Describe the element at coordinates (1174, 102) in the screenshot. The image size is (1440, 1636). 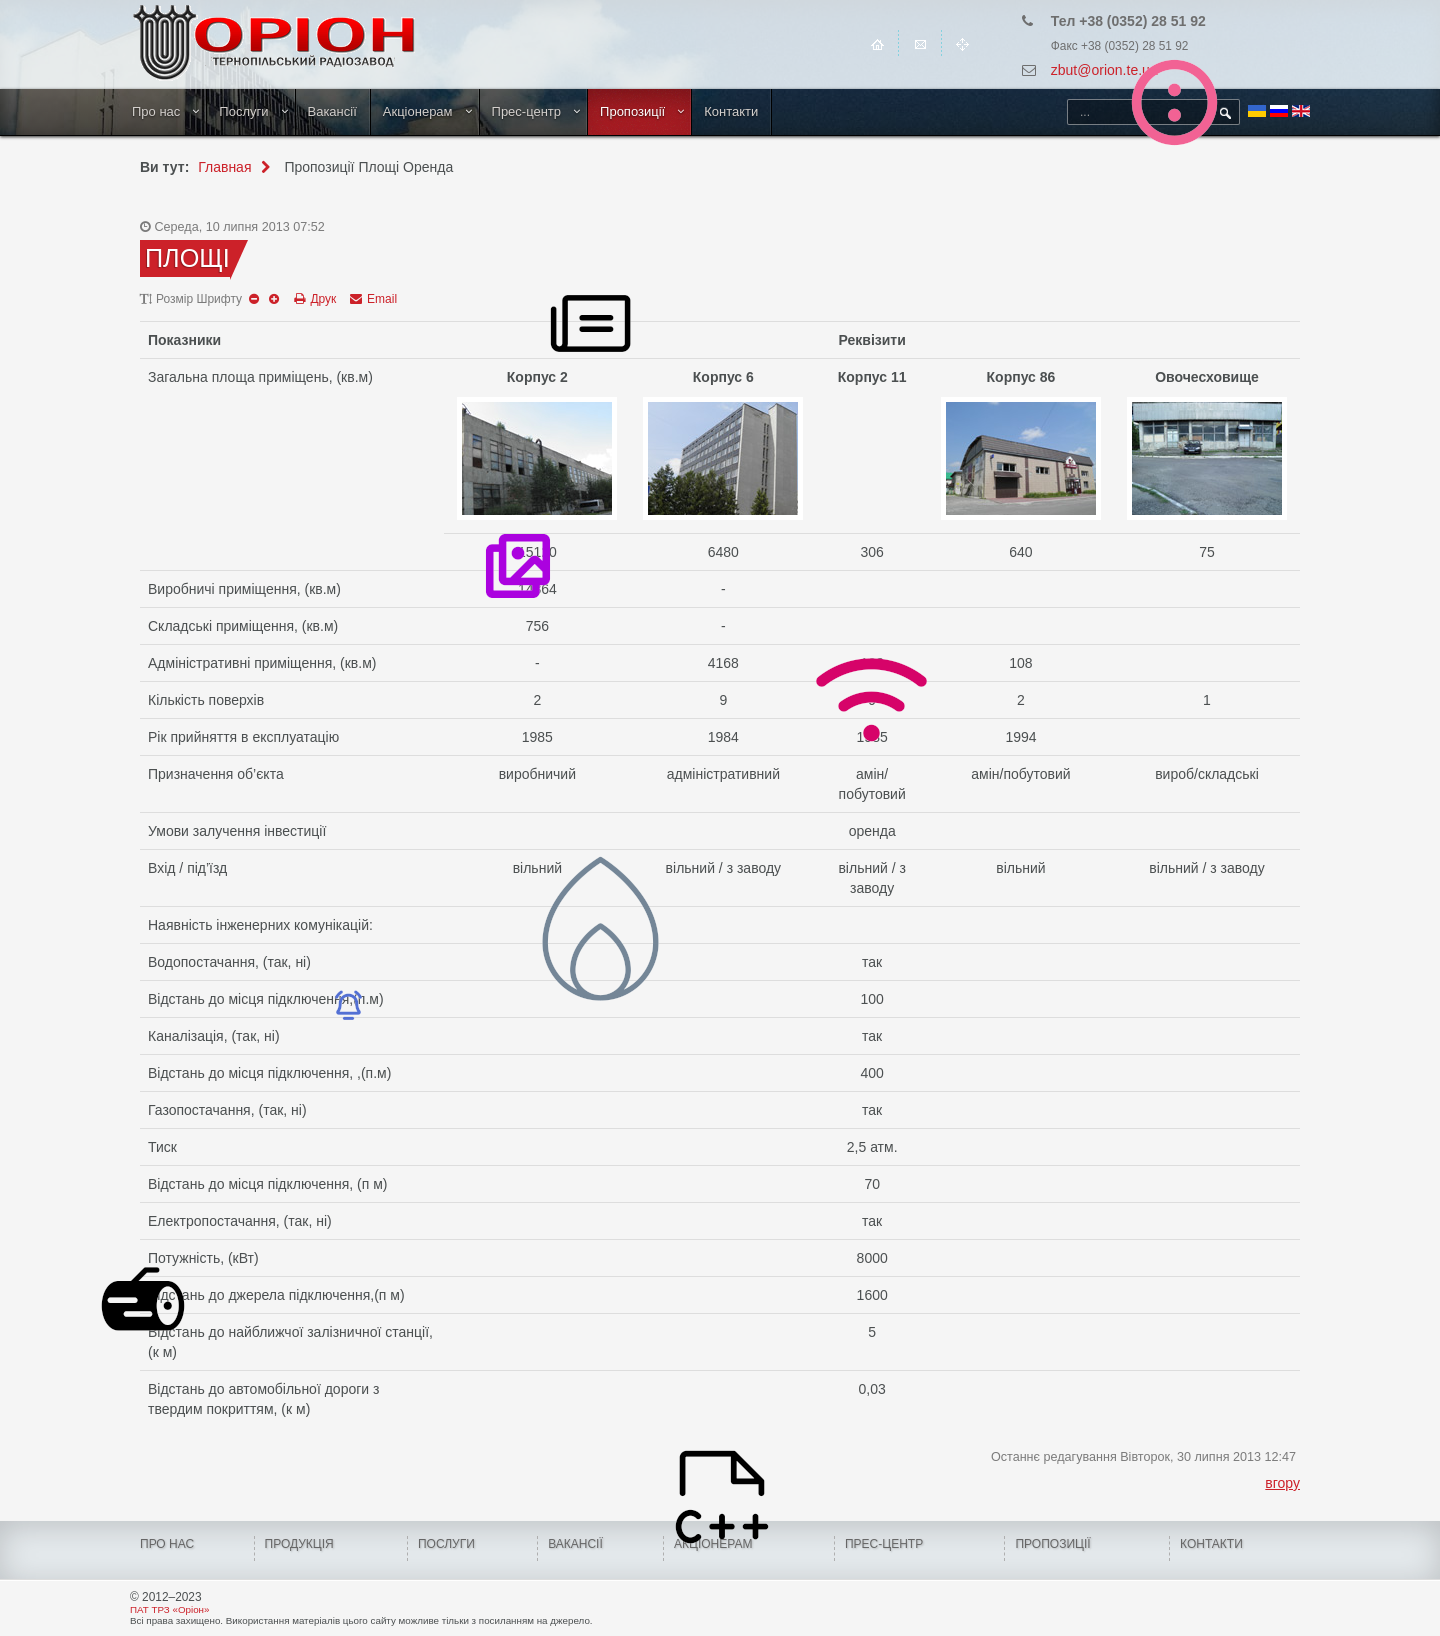
I see `open more options menu` at that location.